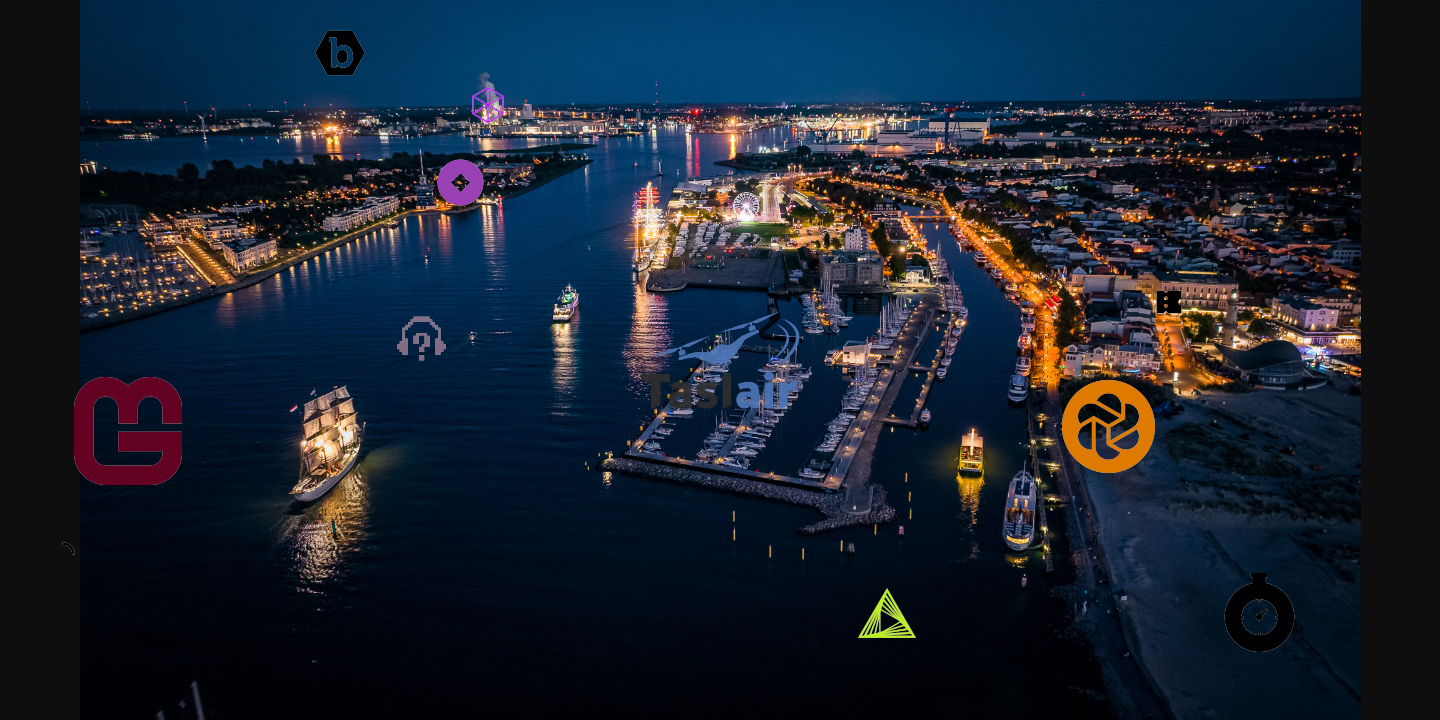 Image resolution: width=1440 pixels, height=720 pixels. I want to click on visit bugcrowd security platform, so click(340, 53).